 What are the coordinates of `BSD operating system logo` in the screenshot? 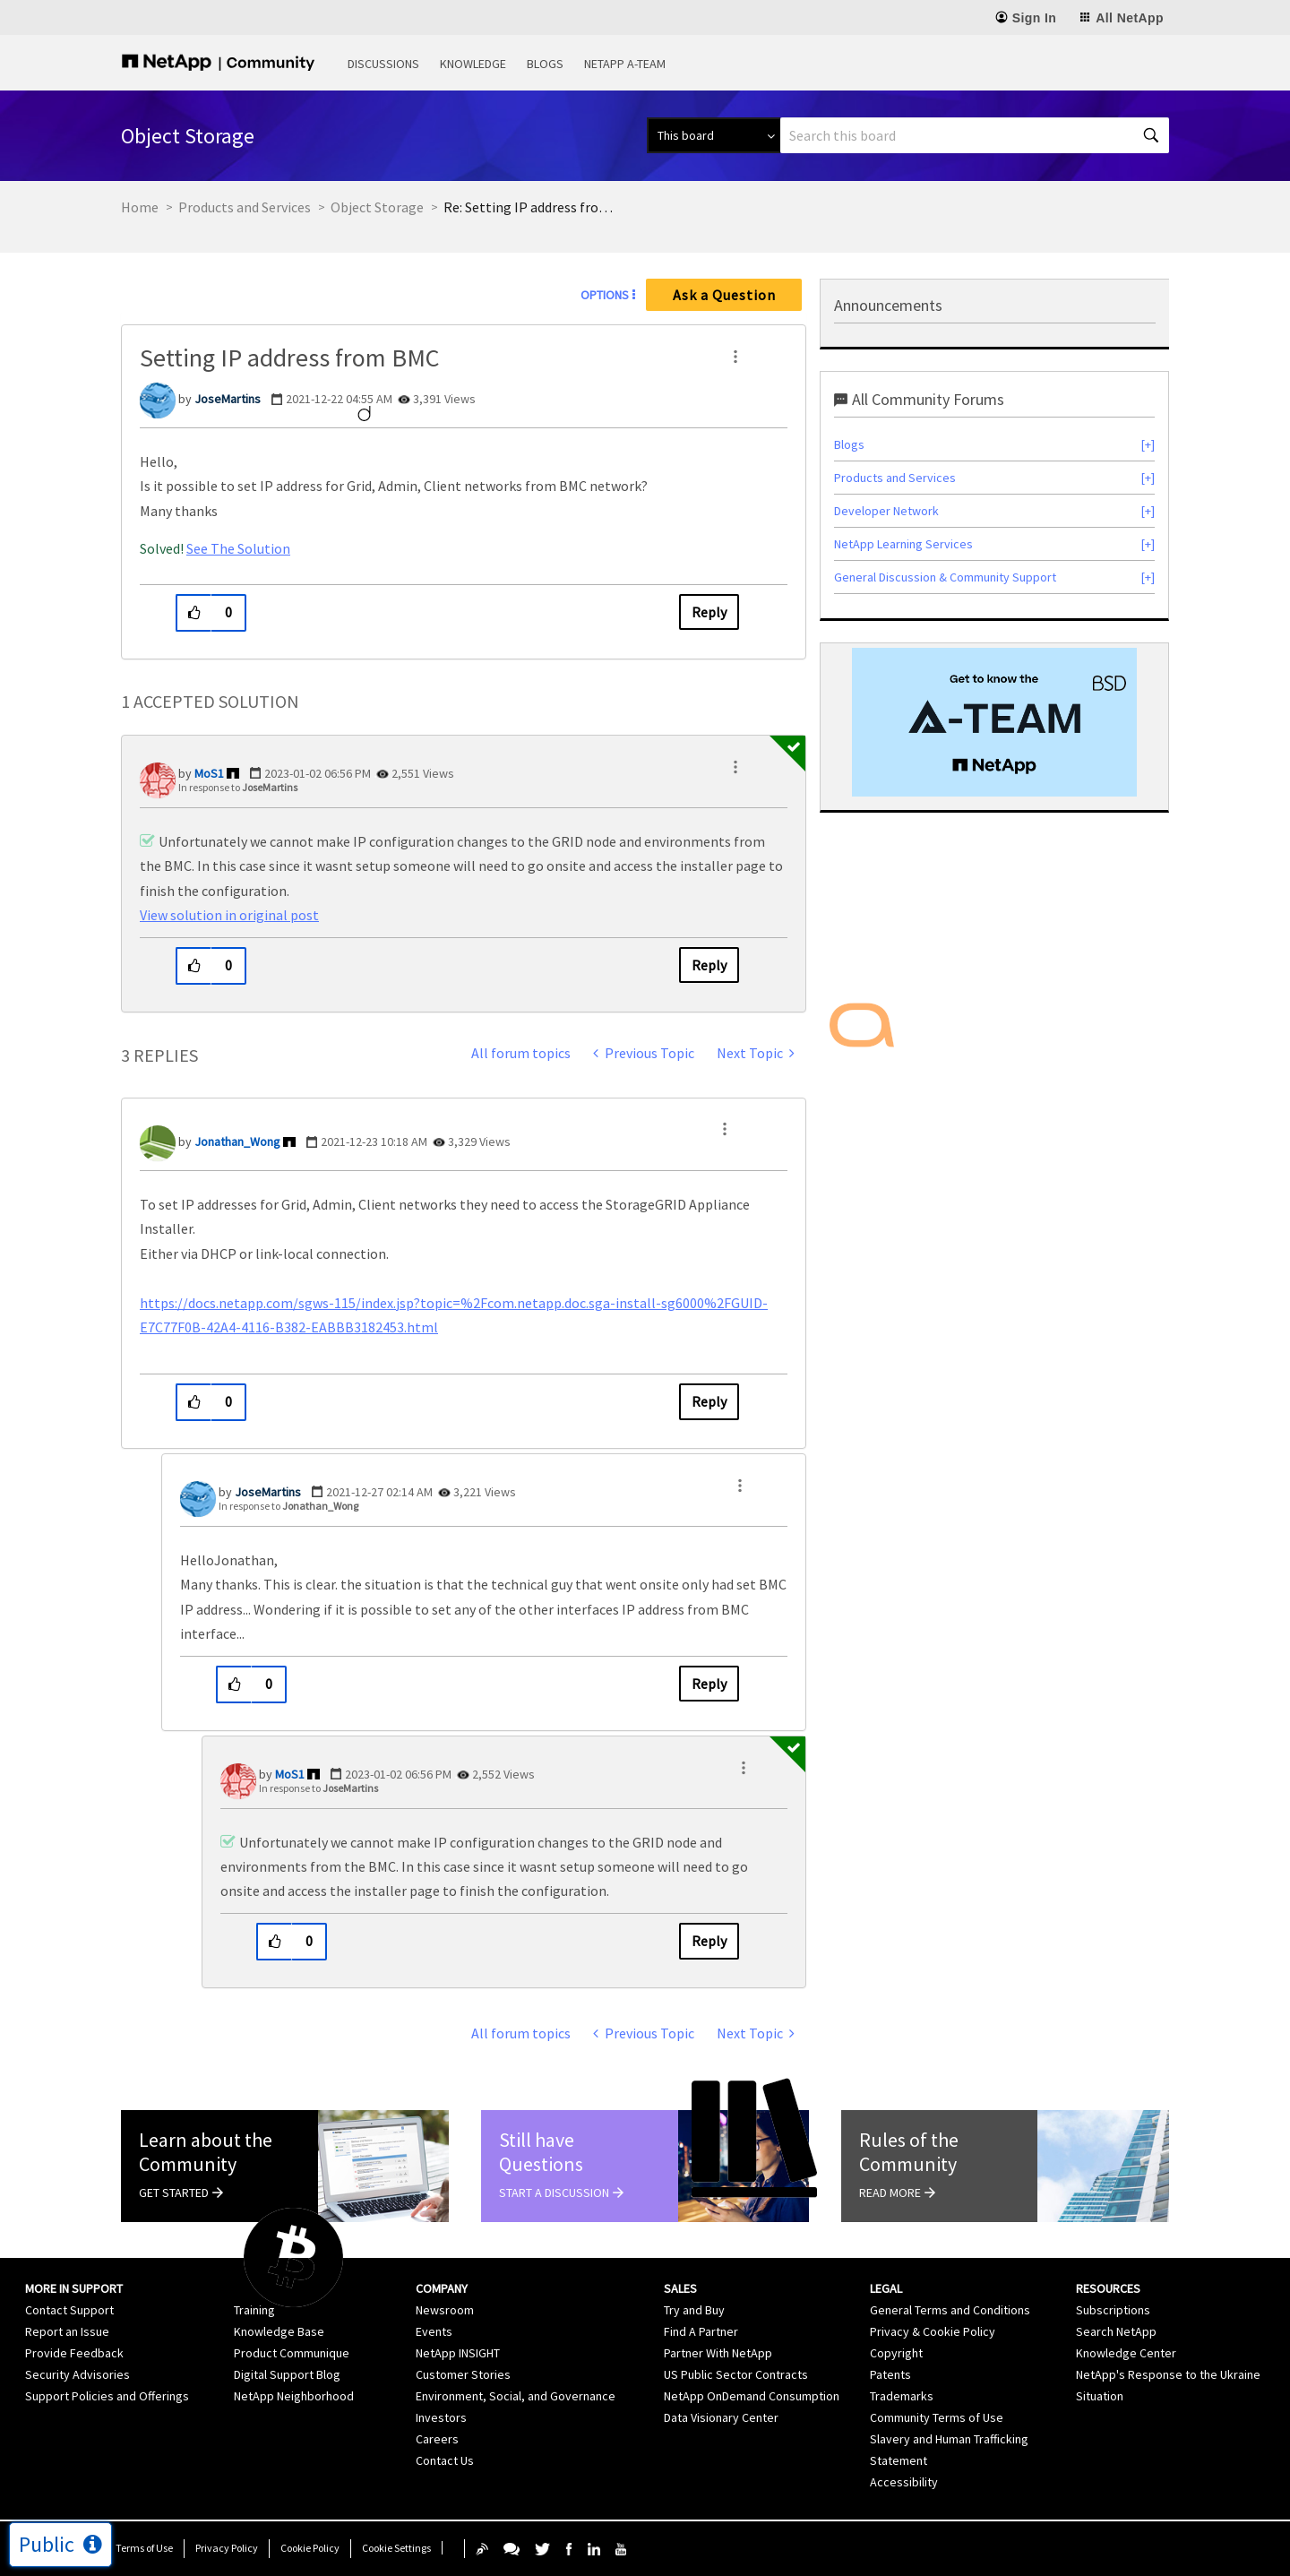 It's located at (1109, 683).